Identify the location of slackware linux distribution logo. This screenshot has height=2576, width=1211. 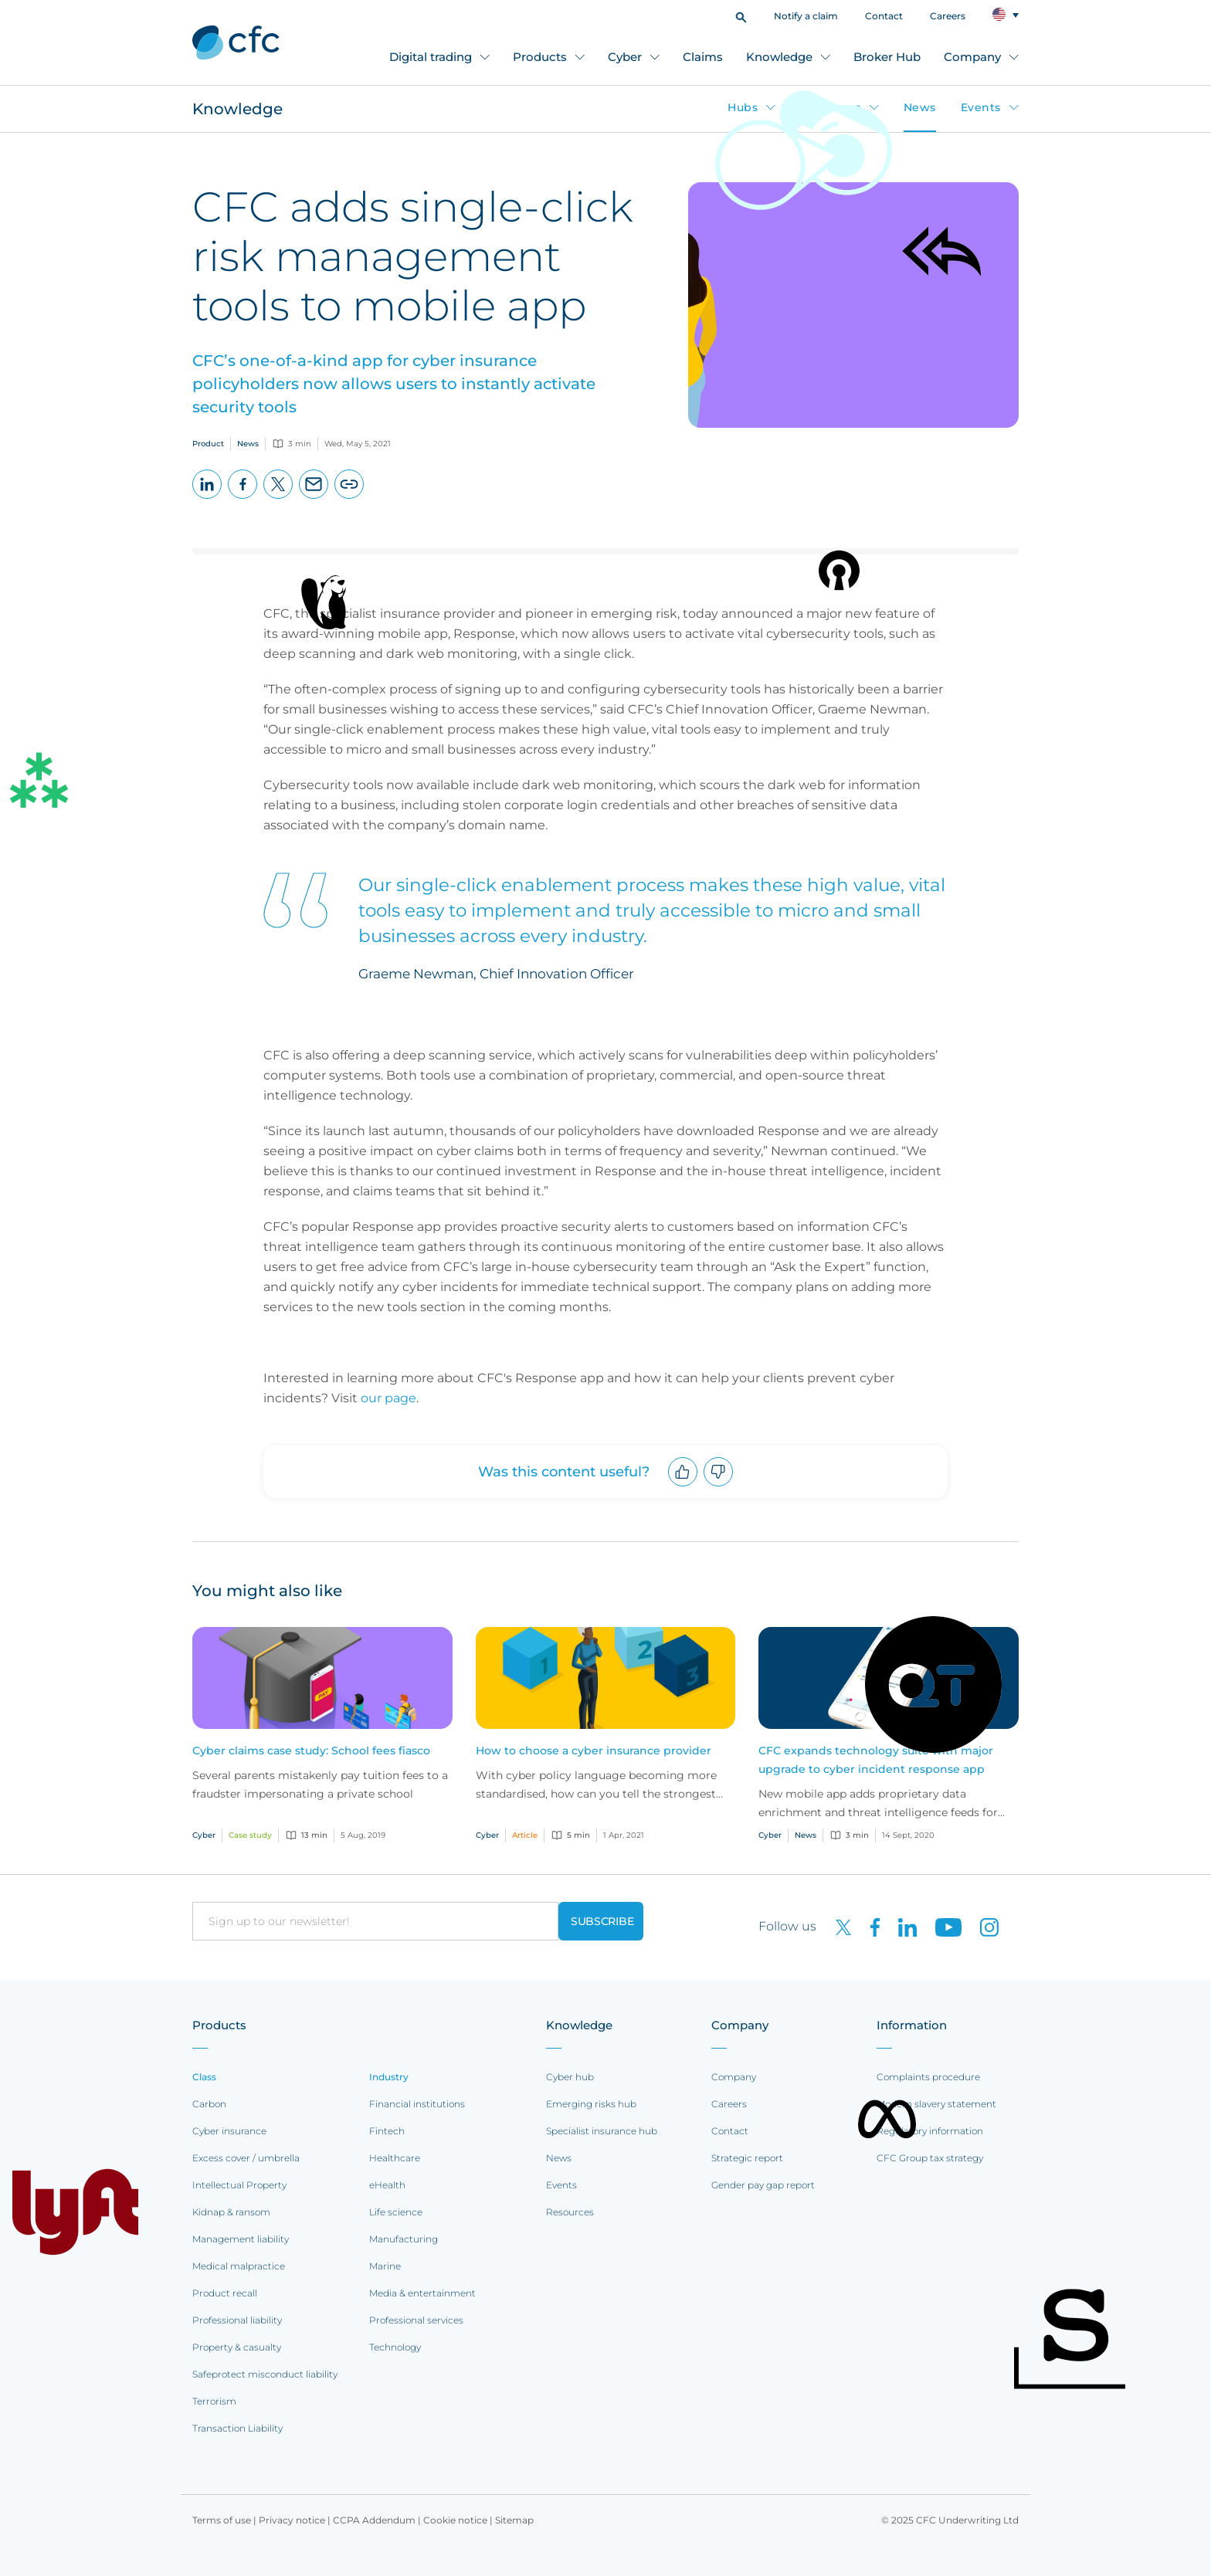
(1070, 2339).